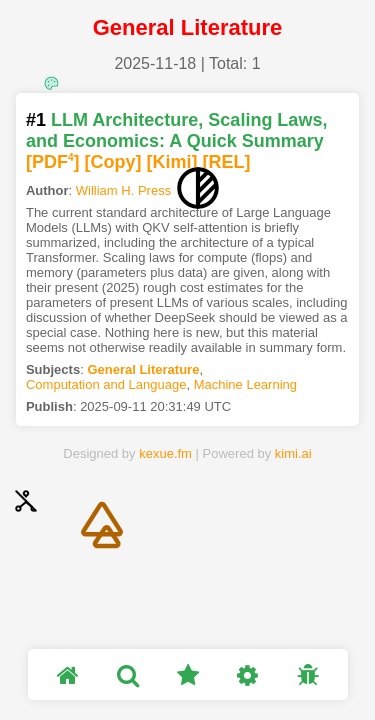  Describe the element at coordinates (51, 83) in the screenshot. I see `customize theme or color settings` at that location.